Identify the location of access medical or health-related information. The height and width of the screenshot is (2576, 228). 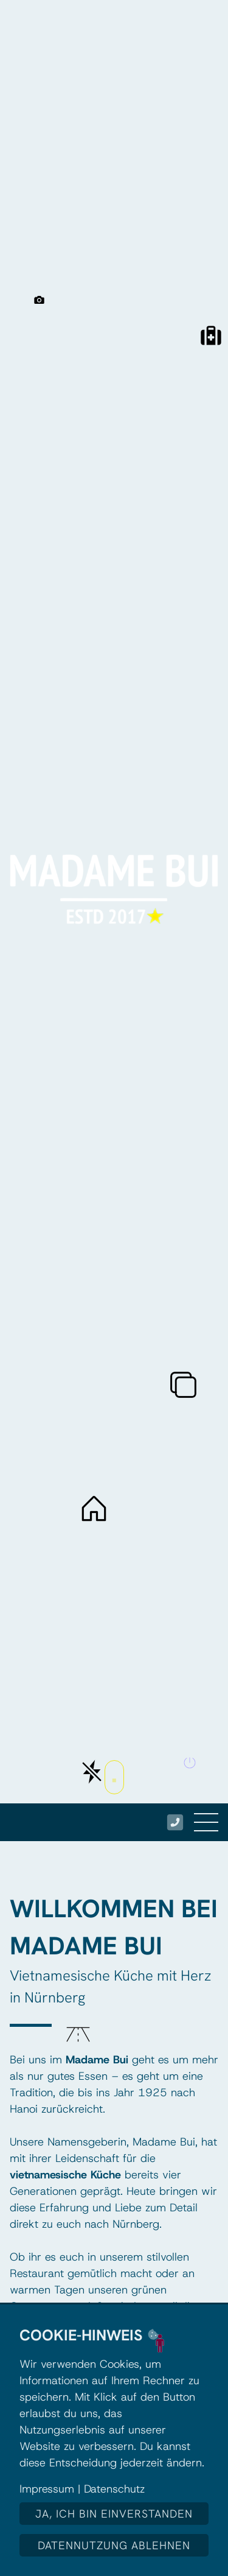
(211, 336).